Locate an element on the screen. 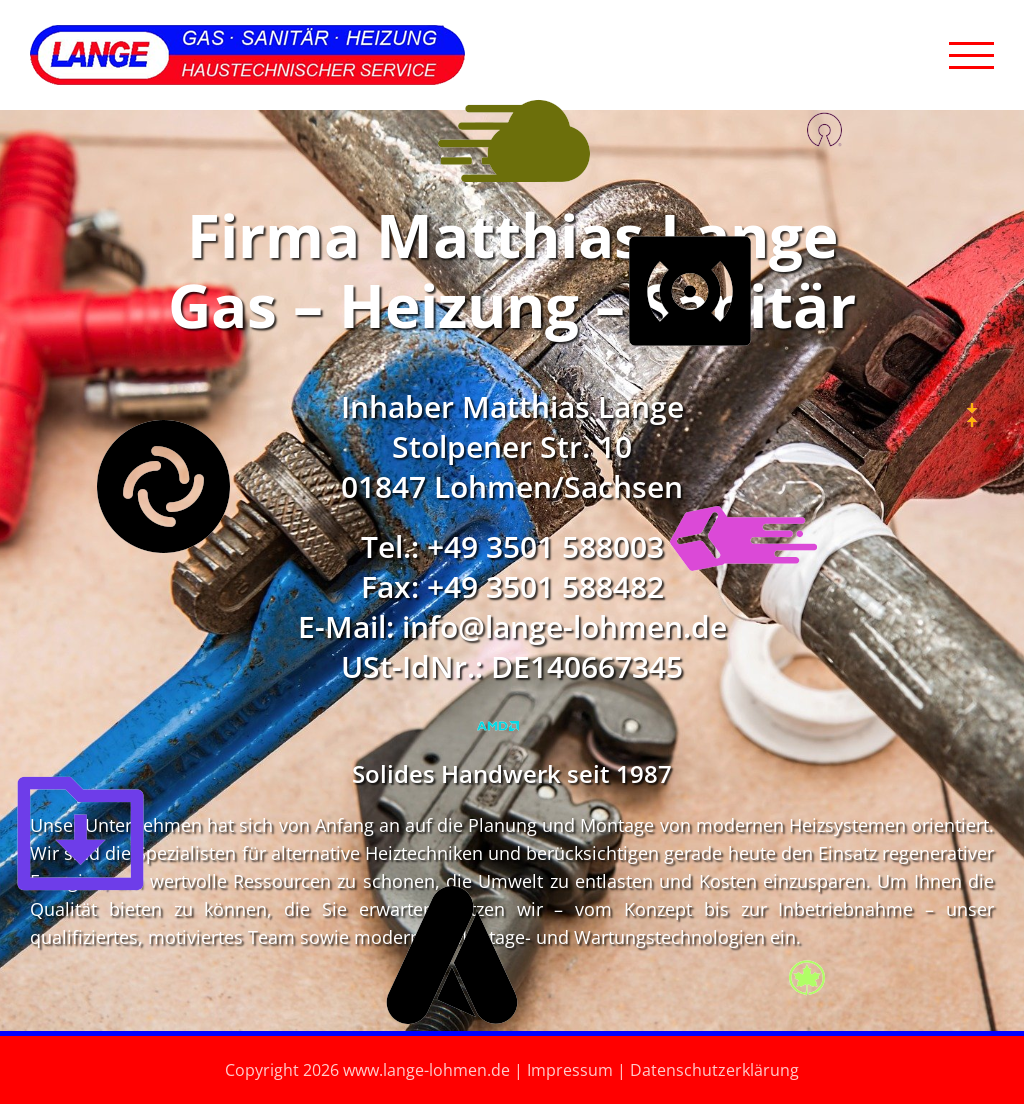 Image resolution: width=1024 pixels, height=1104 pixels. open the Air Canada app or website is located at coordinates (807, 978).